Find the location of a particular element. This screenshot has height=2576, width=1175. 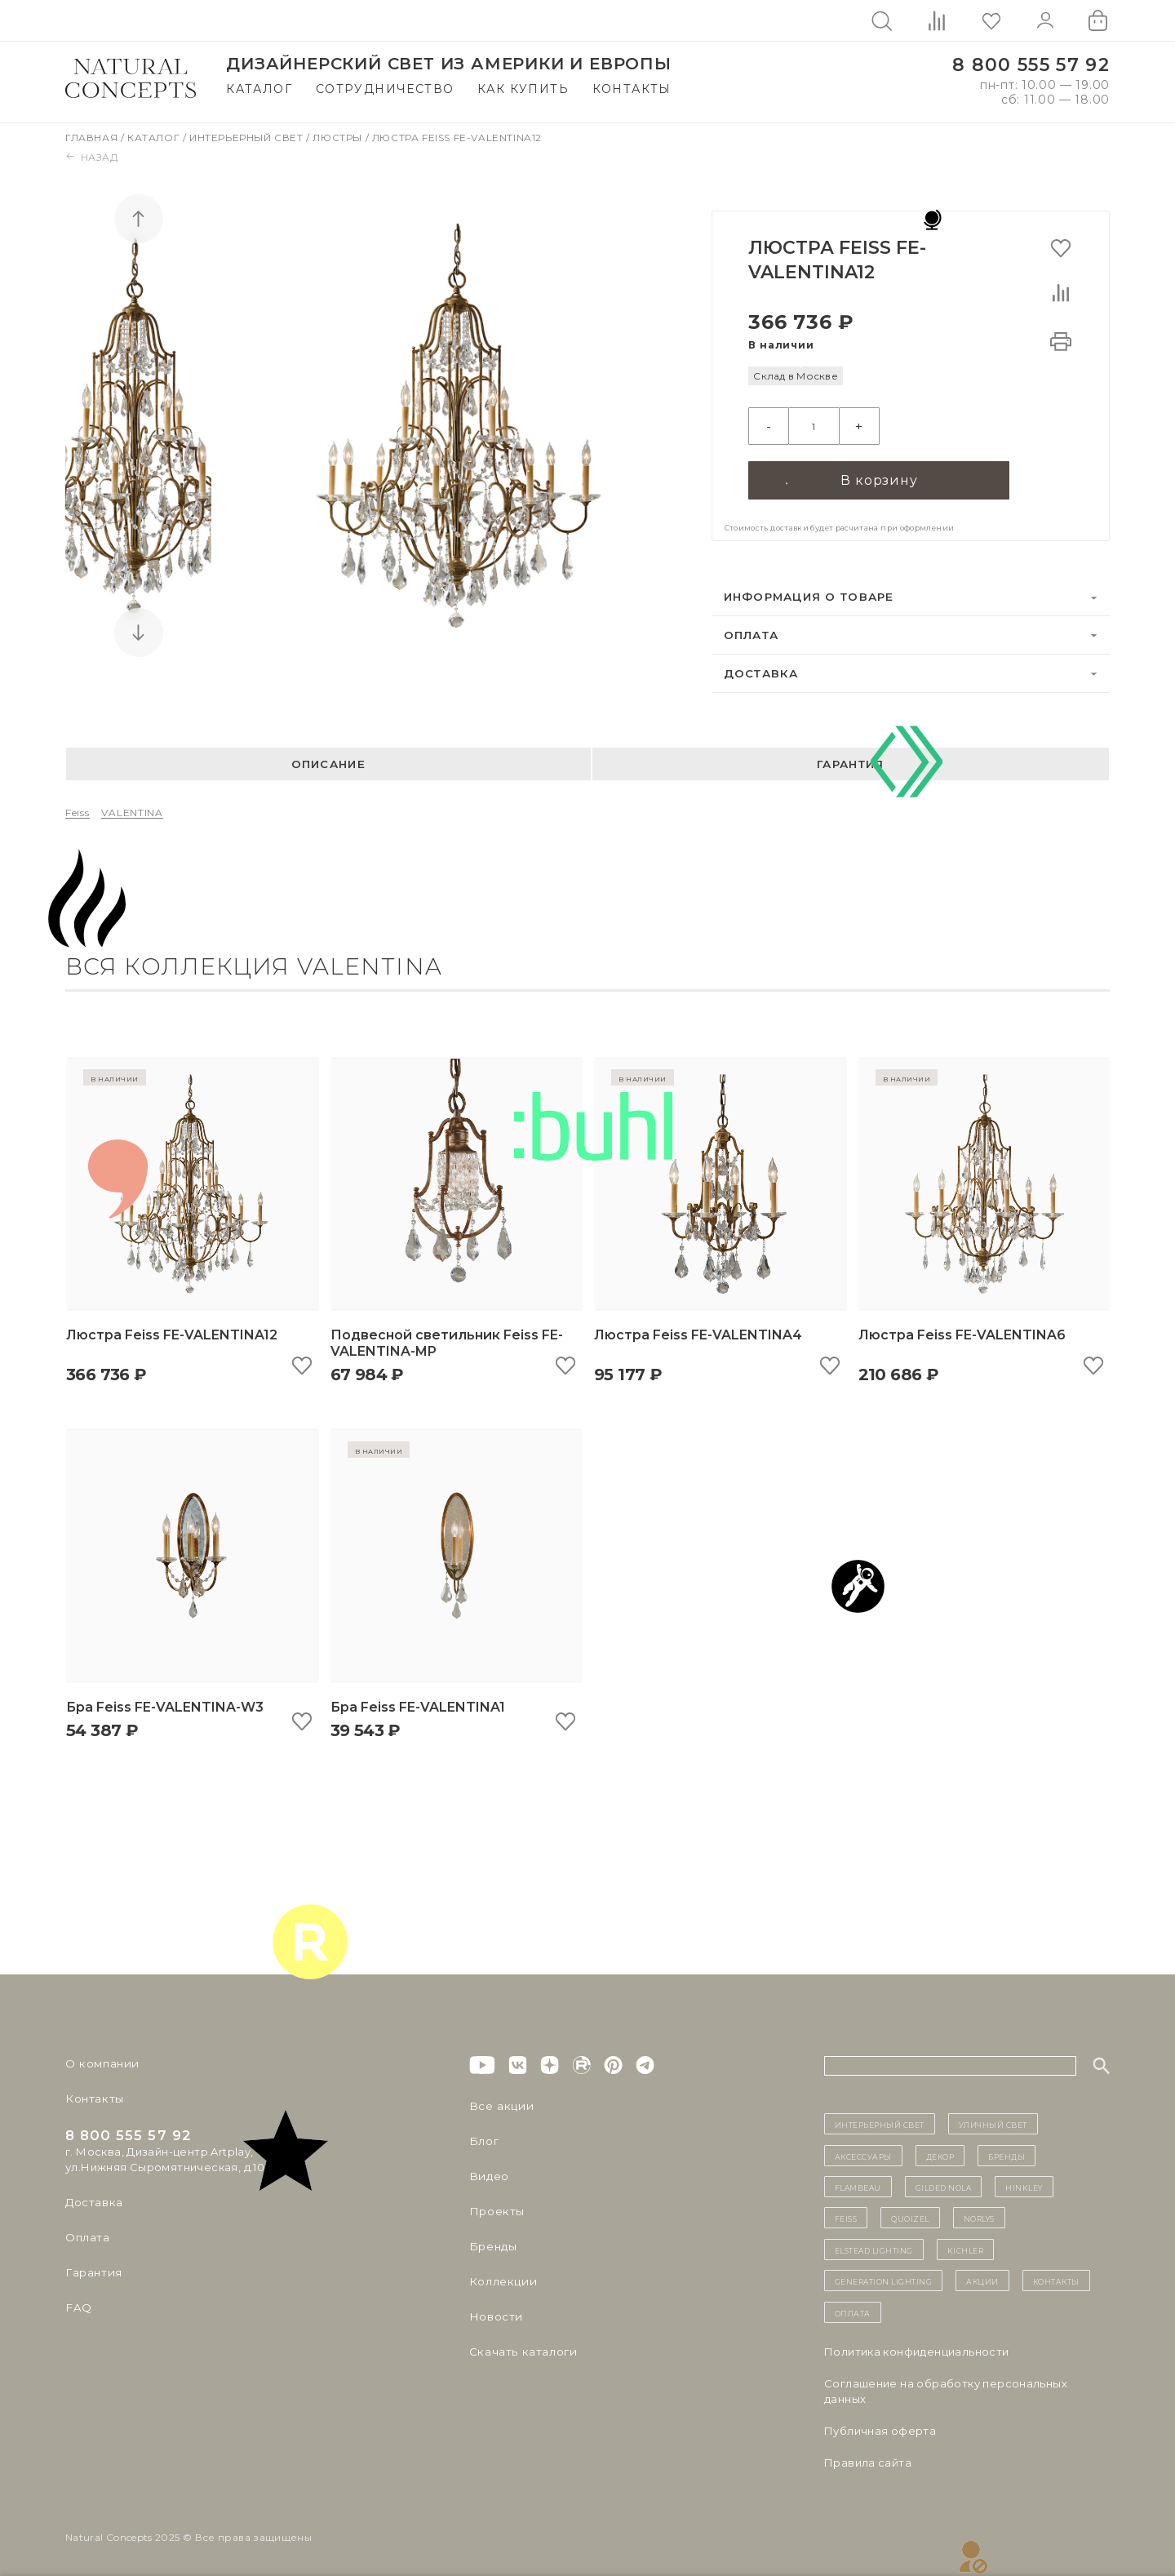

indicates a registered trademark symbol is located at coordinates (310, 1942).